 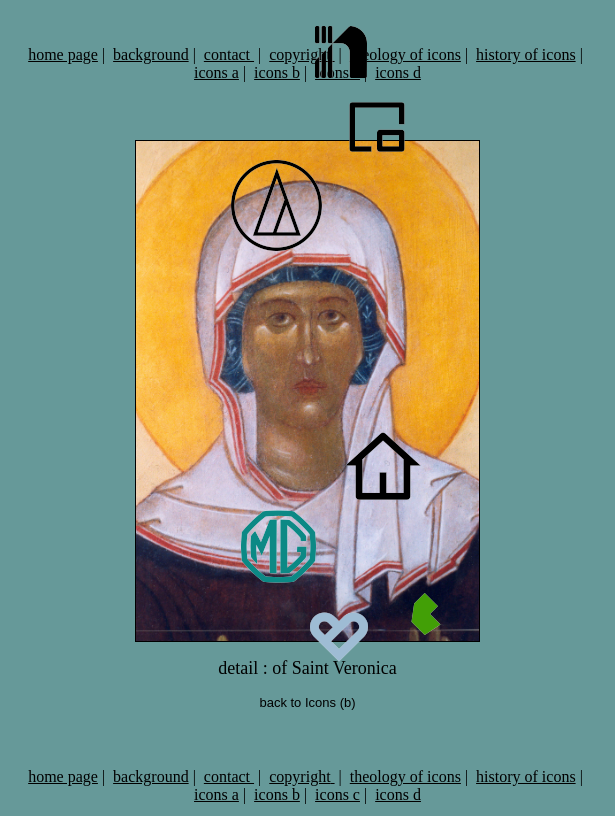 What do you see at coordinates (383, 469) in the screenshot?
I see `navigate to home screen` at bounding box center [383, 469].